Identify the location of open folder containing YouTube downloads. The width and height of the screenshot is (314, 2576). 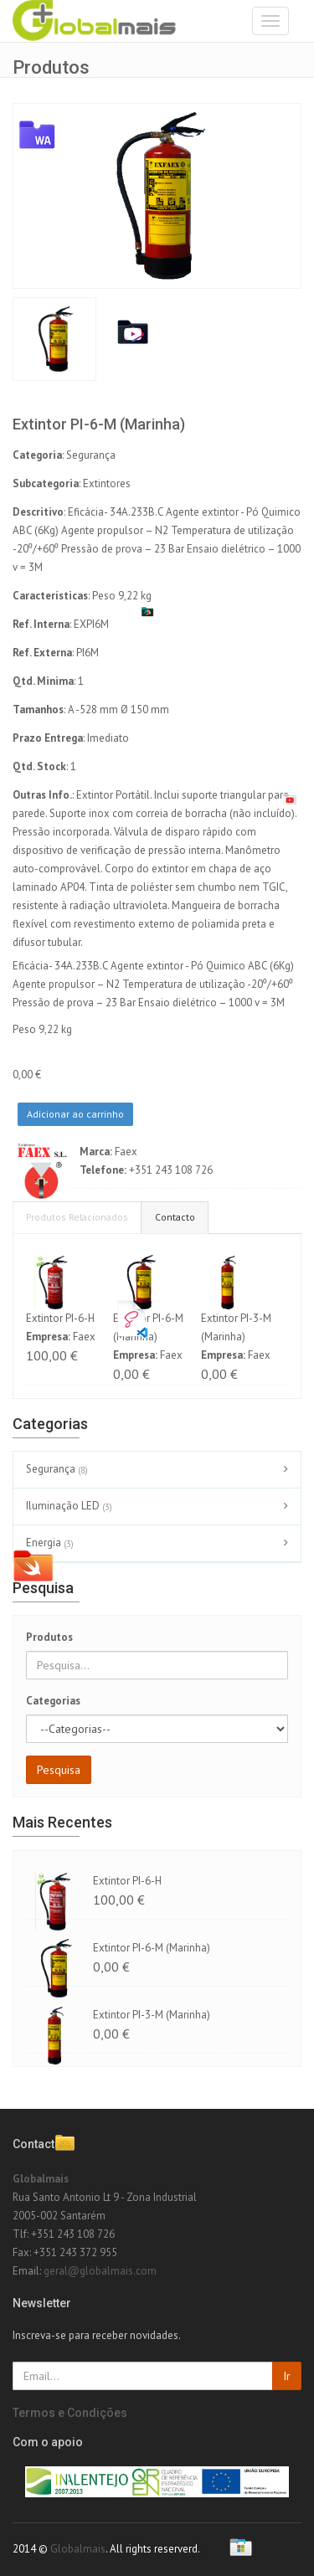
(290, 800).